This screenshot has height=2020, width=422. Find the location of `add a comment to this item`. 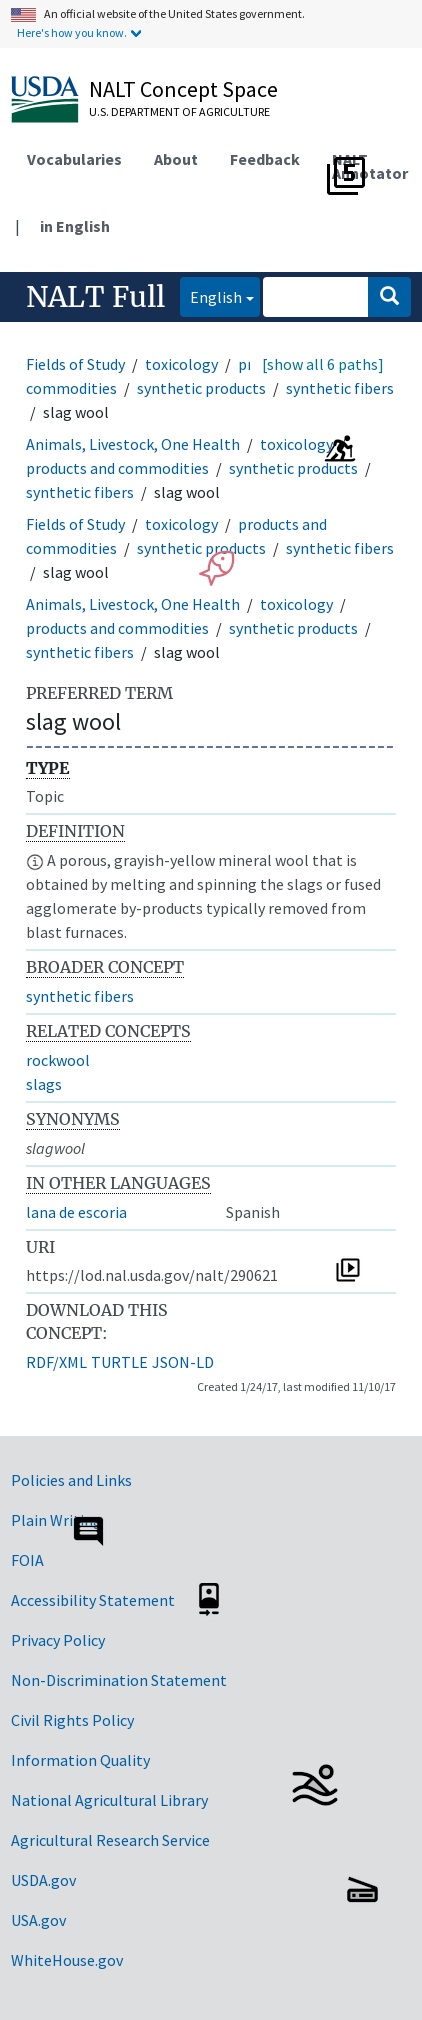

add a comment to this item is located at coordinates (88, 1531).